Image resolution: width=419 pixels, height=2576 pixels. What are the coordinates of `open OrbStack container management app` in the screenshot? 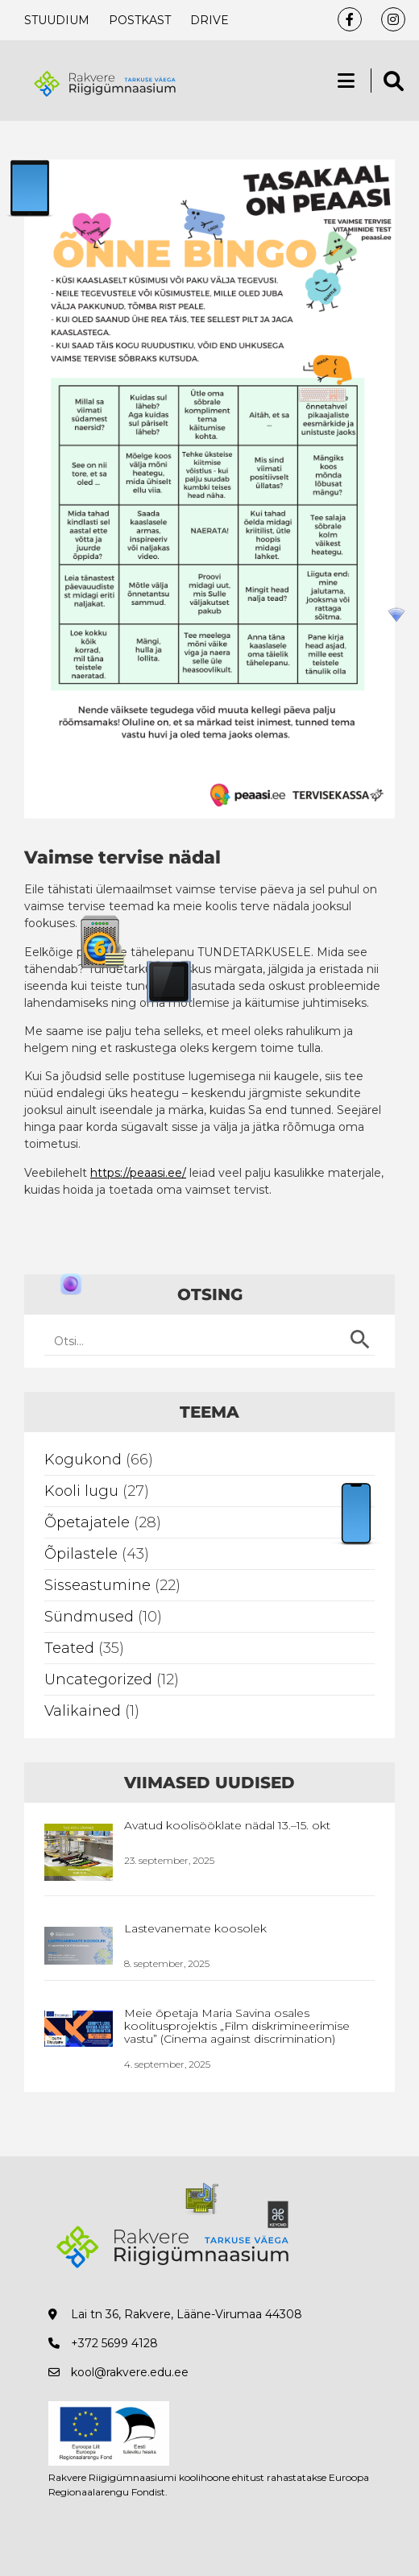 It's located at (71, 1284).